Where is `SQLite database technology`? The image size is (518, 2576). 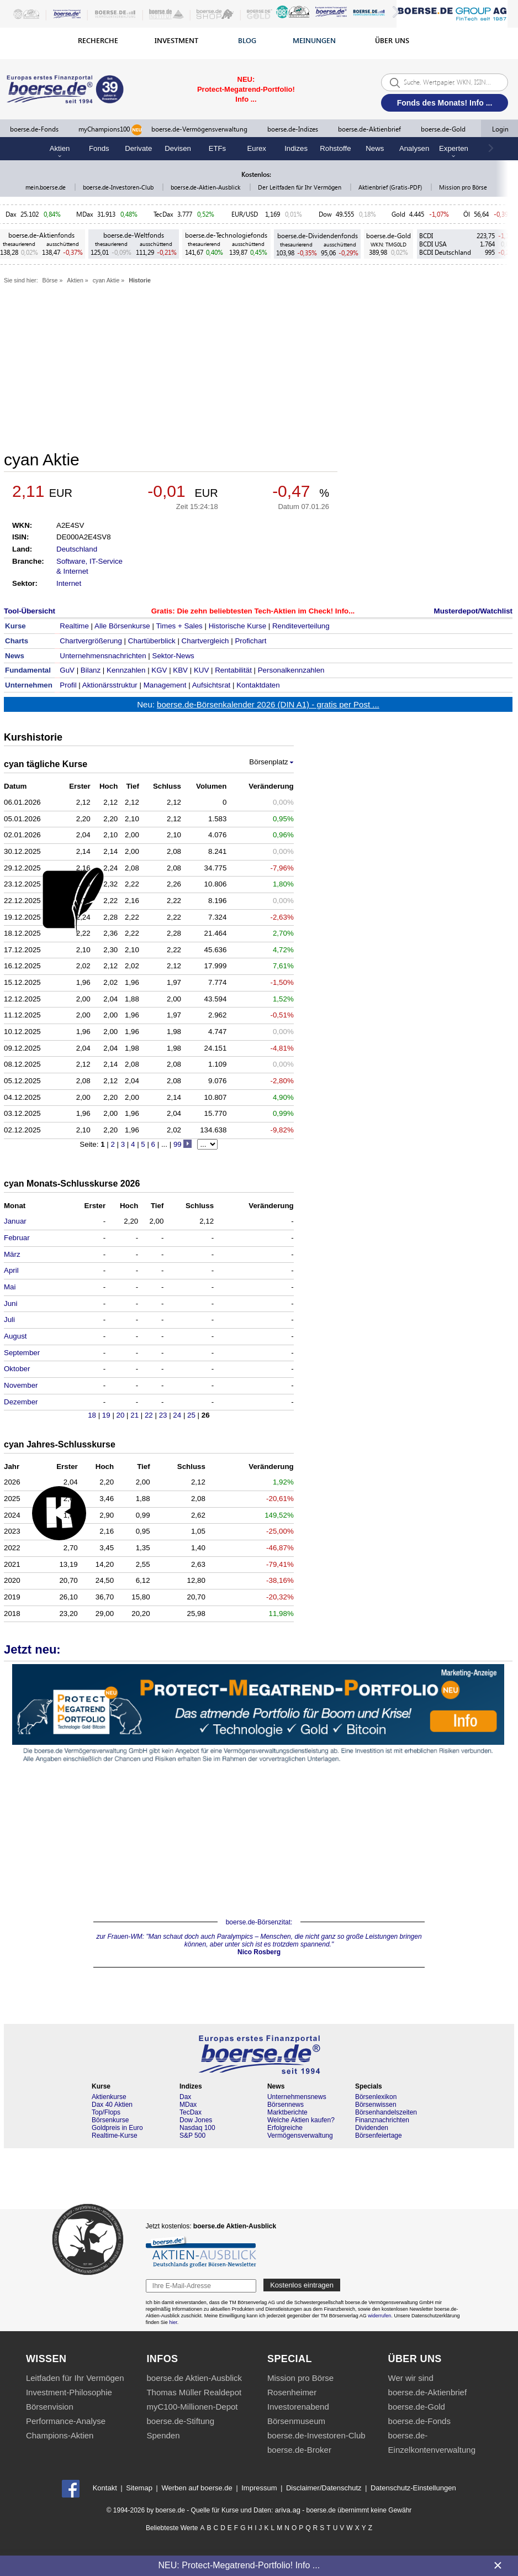
SQLite database technology is located at coordinates (73, 901).